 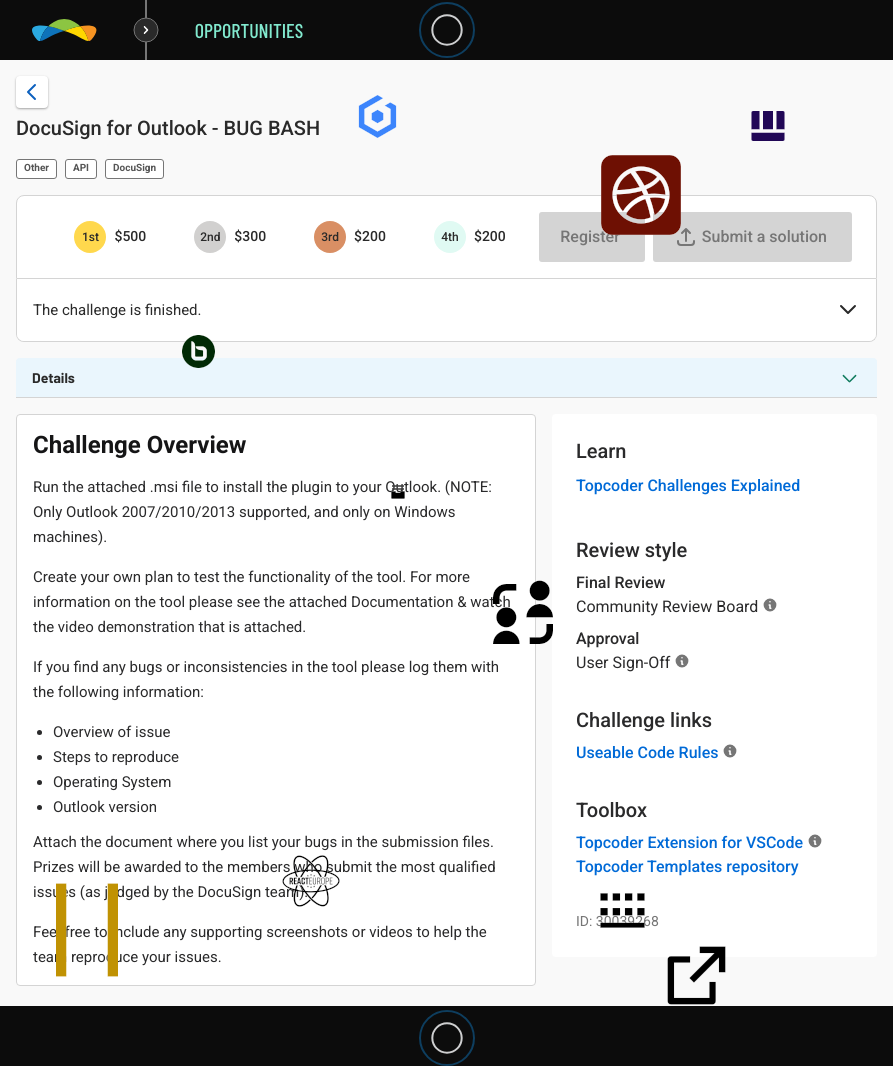 What do you see at coordinates (768, 126) in the screenshot?
I see `switch to table or grid view` at bounding box center [768, 126].